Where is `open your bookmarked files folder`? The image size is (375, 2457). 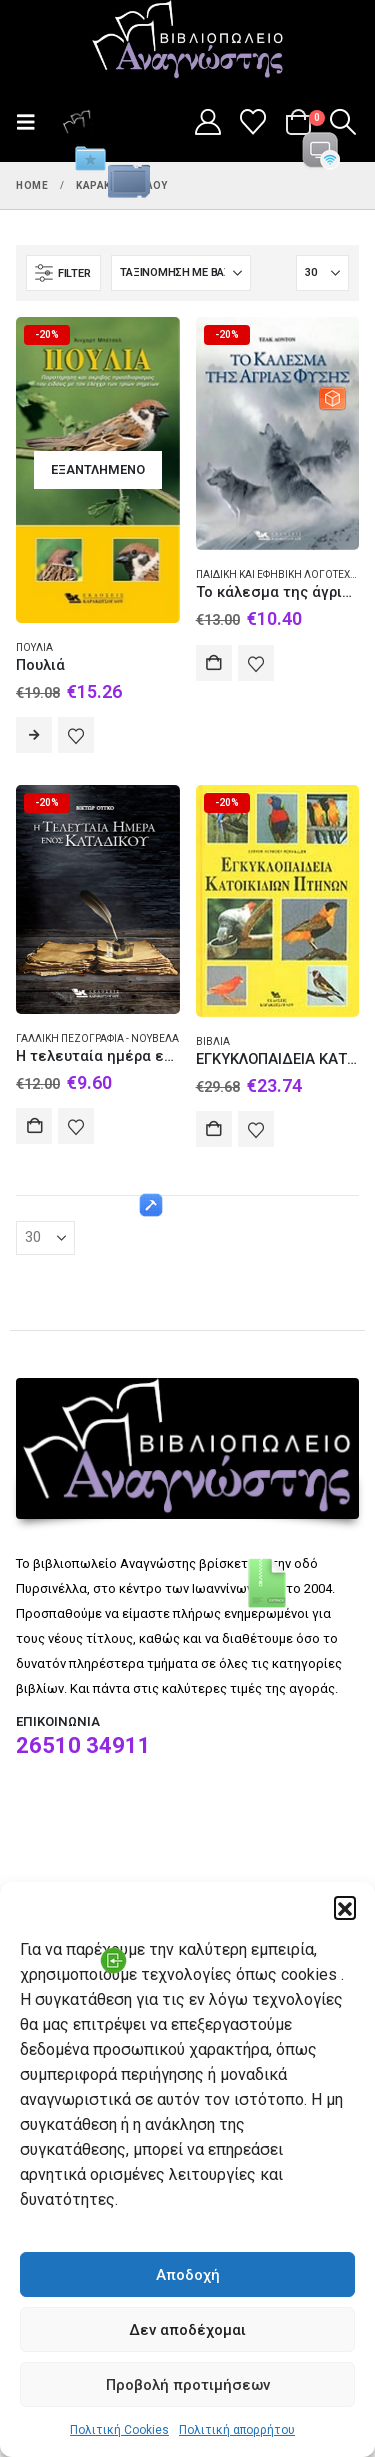 open your bookmarked files folder is located at coordinates (90, 158).